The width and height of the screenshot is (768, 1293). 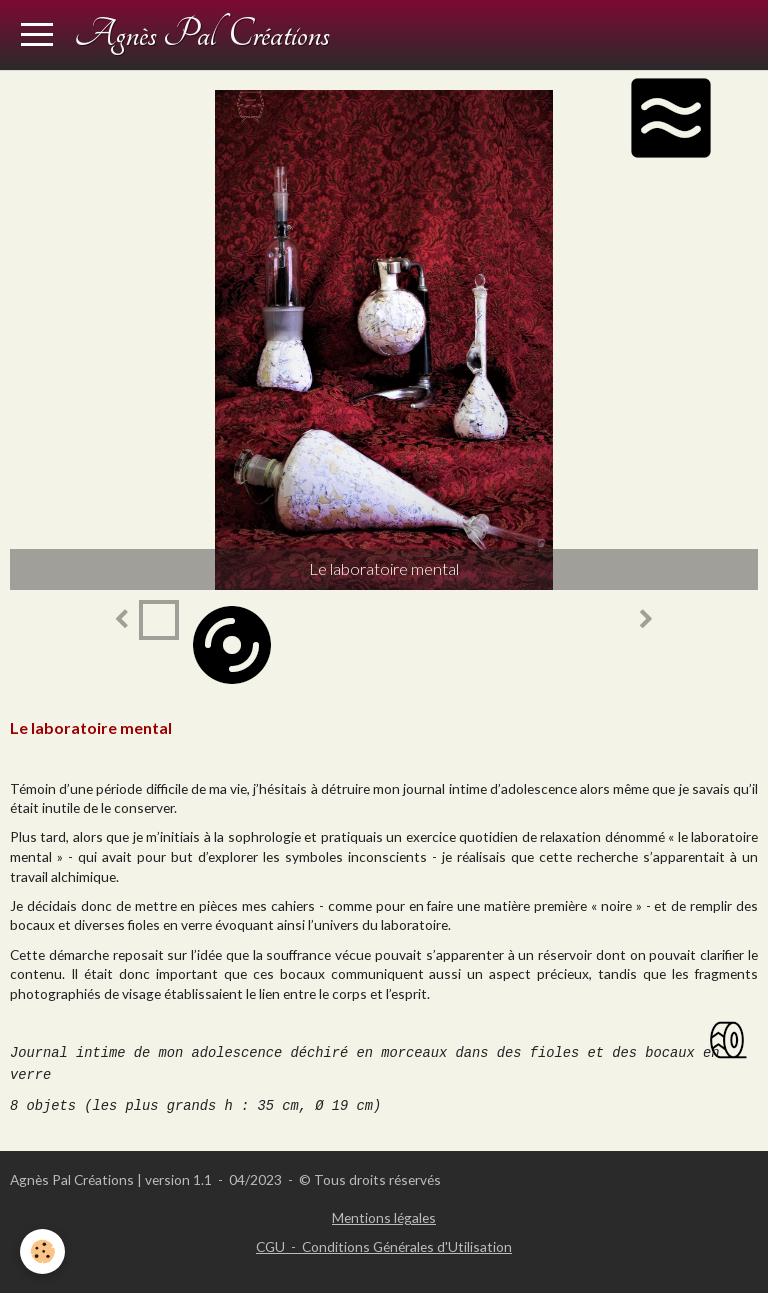 I want to click on view tire information or status, so click(x=727, y=1040).